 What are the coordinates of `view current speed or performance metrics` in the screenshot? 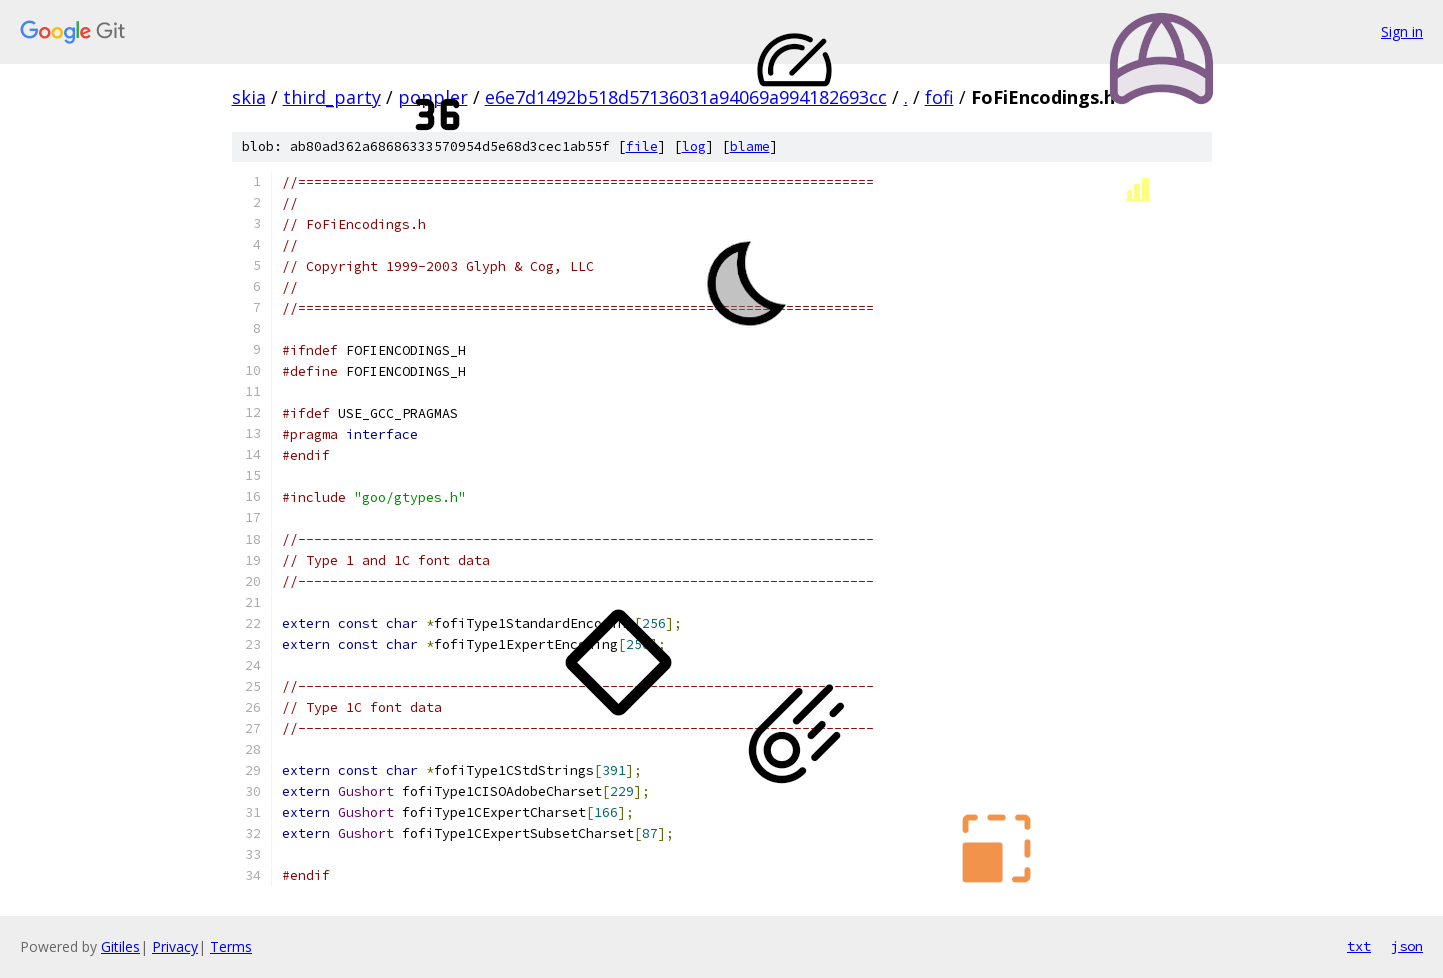 It's located at (794, 62).